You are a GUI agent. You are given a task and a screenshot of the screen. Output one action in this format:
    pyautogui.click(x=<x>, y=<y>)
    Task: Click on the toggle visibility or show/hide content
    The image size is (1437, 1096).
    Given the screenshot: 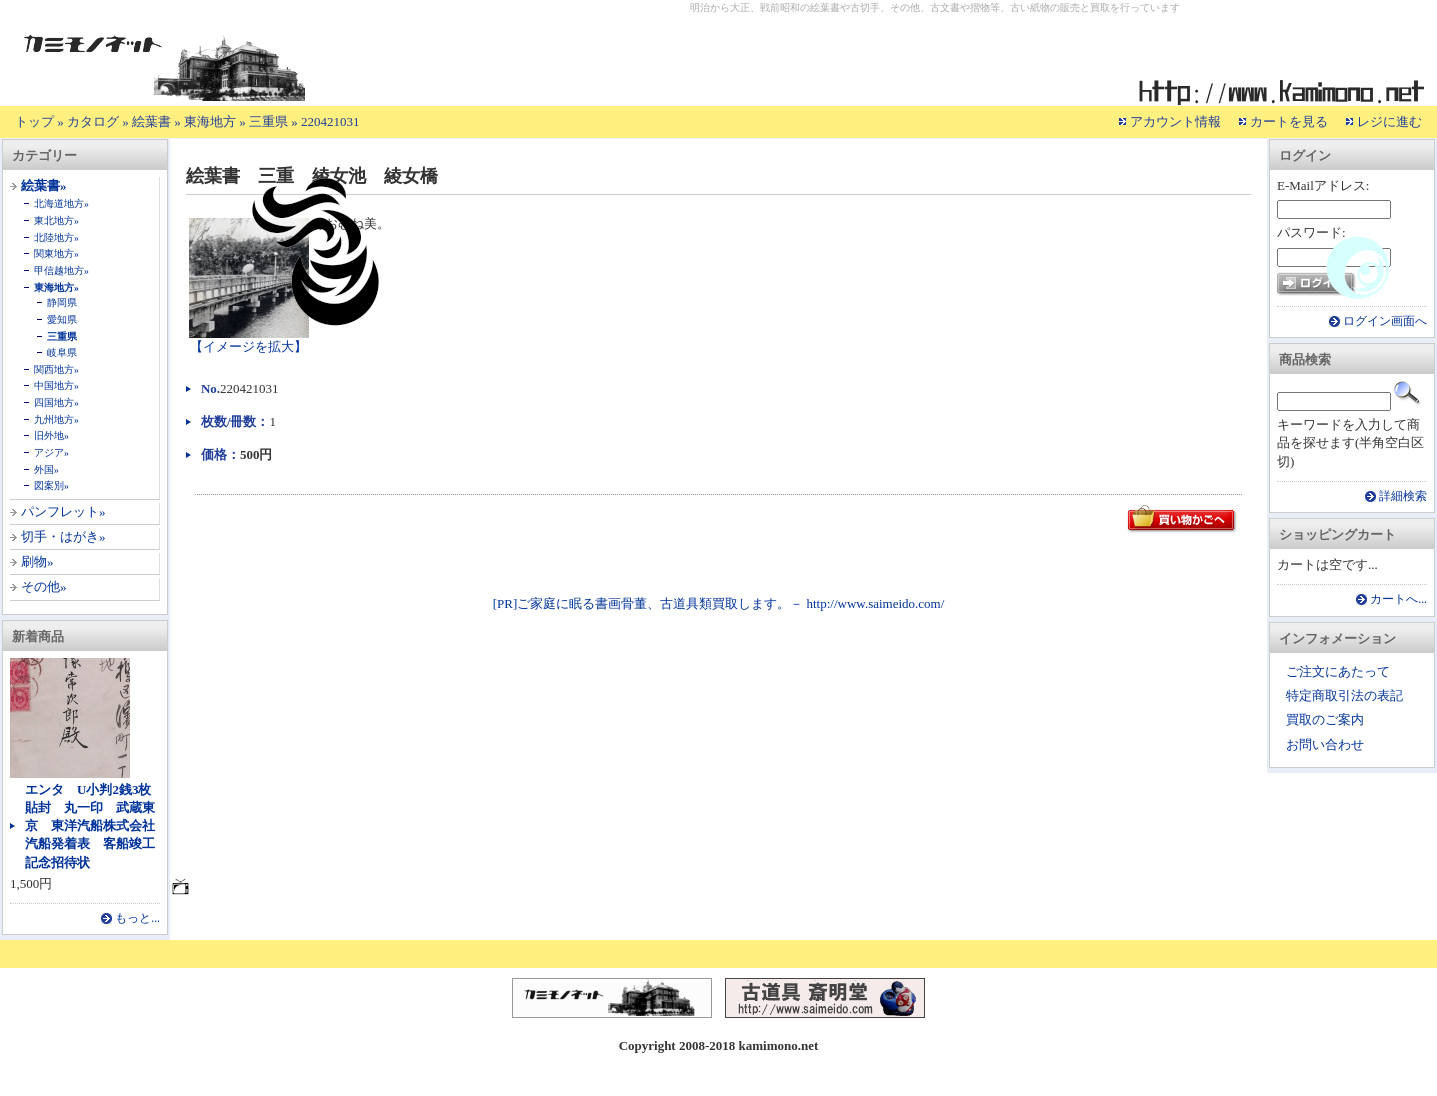 What is the action you would take?
    pyautogui.click(x=1358, y=268)
    